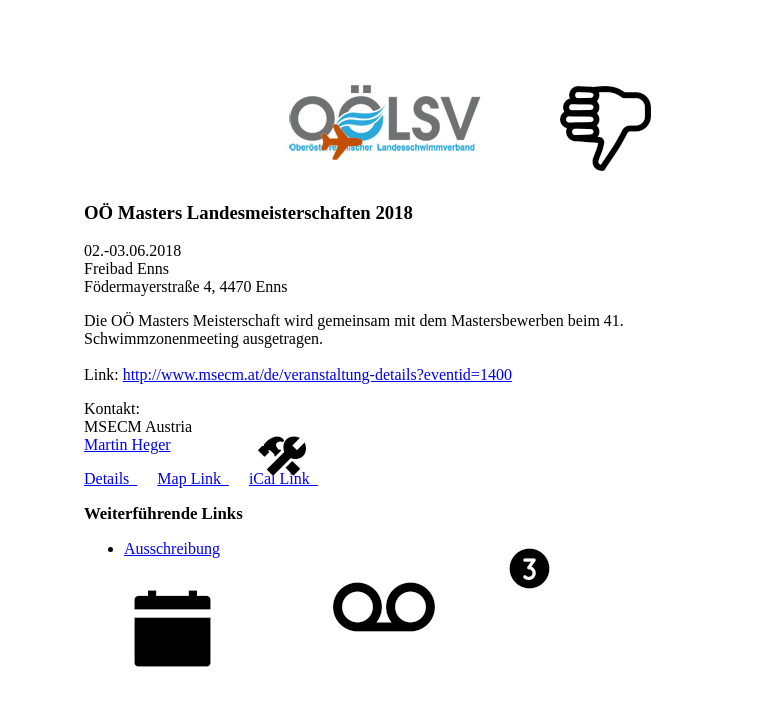 The height and width of the screenshot is (720, 768). What do you see at coordinates (282, 456) in the screenshot?
I see `access settings or configuration options` at bounding box center [282, 456].